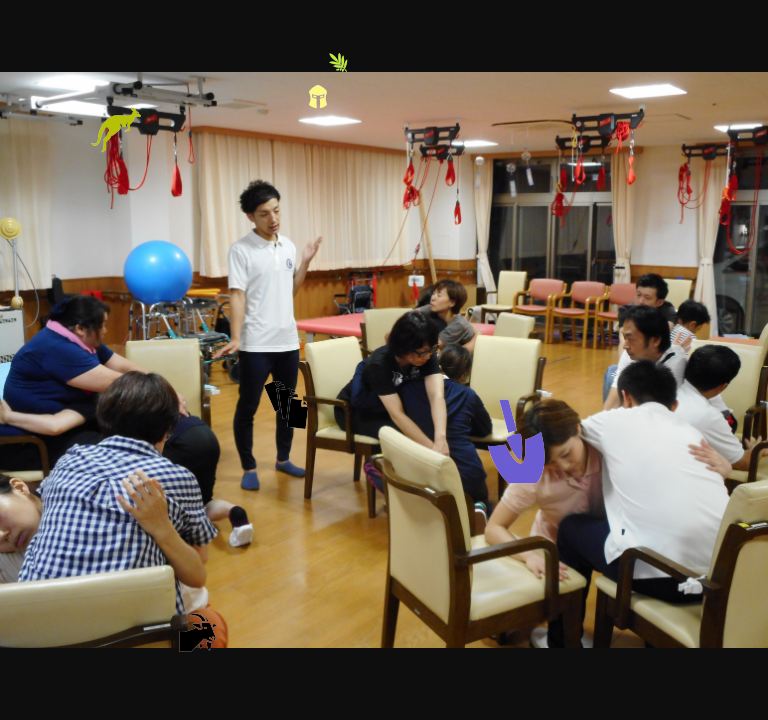 The image size is (768, 720). I want to click on select spade suit in a card game, so click(513, 441).